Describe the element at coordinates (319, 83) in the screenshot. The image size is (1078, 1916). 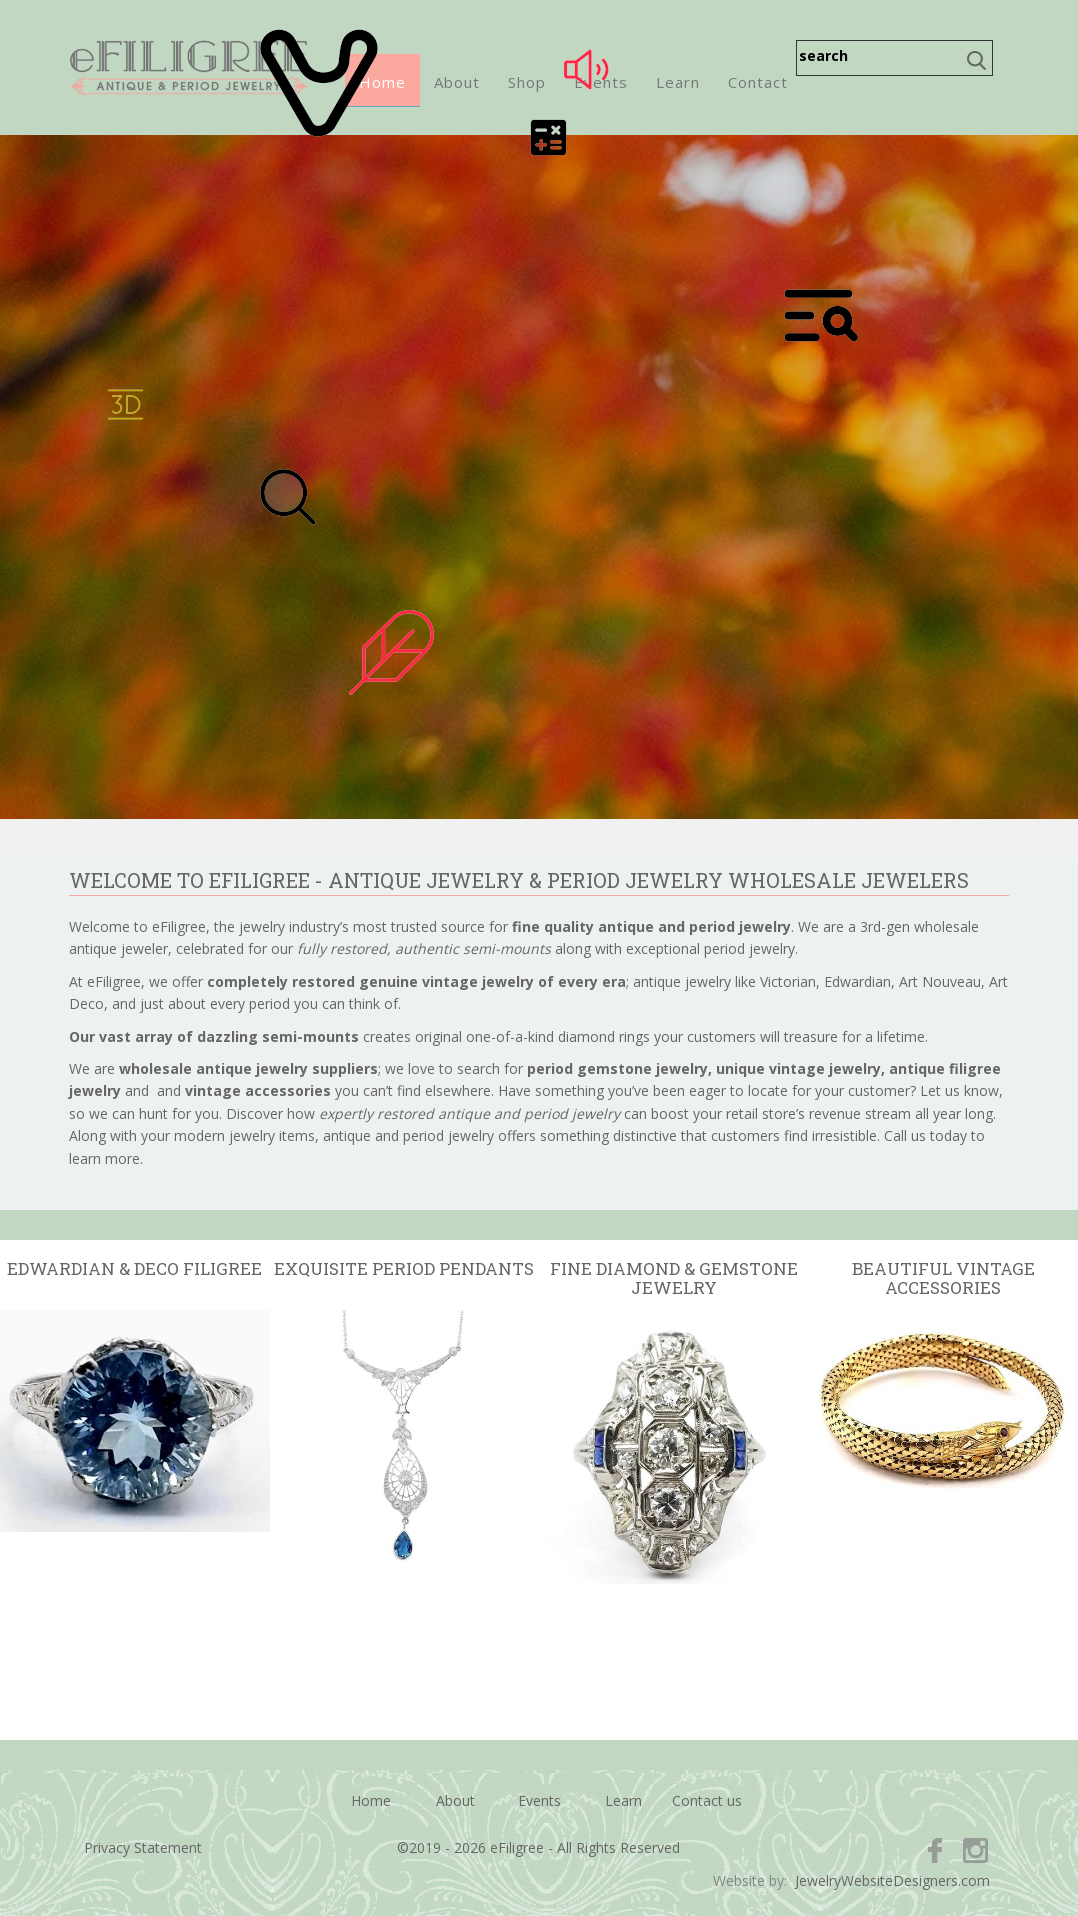
I see `open vivaldi browser` at that location.